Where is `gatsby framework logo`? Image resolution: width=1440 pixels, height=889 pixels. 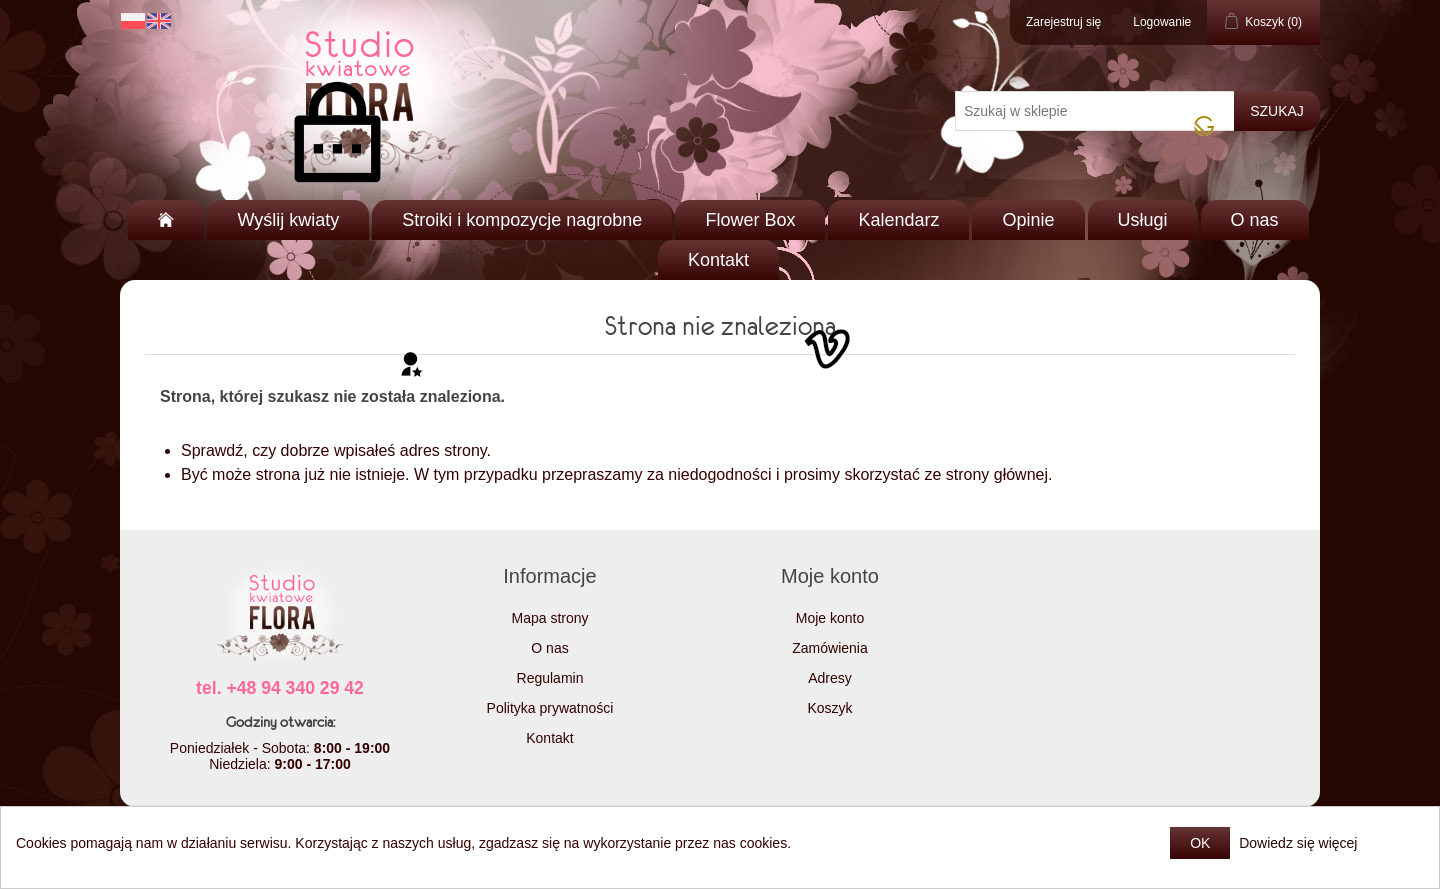 gatsby framework logo is located at coordinates (1204, 126).